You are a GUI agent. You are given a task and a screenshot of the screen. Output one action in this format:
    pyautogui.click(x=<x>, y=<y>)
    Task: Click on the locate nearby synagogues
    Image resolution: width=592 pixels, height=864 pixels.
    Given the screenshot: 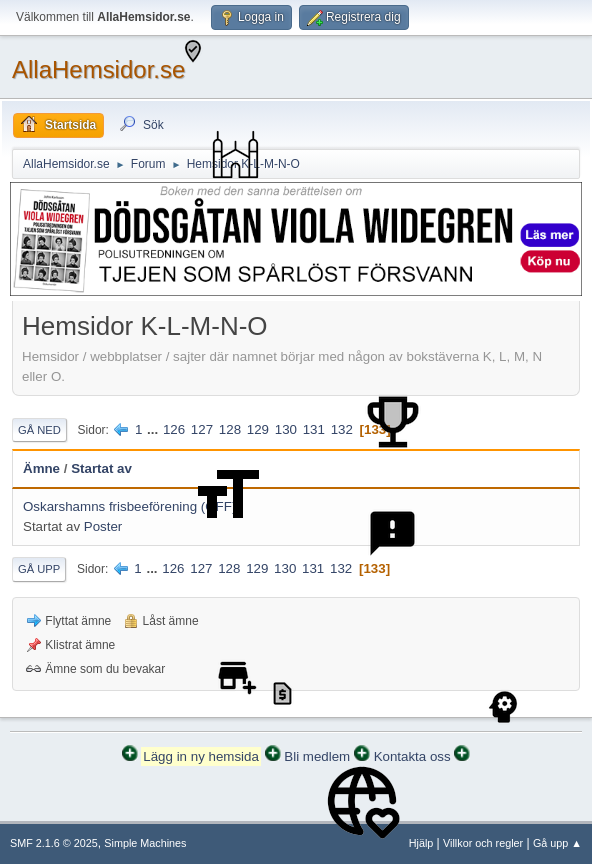 What is the action you would take?
    pyautogui.click(x=235, y=155)
    